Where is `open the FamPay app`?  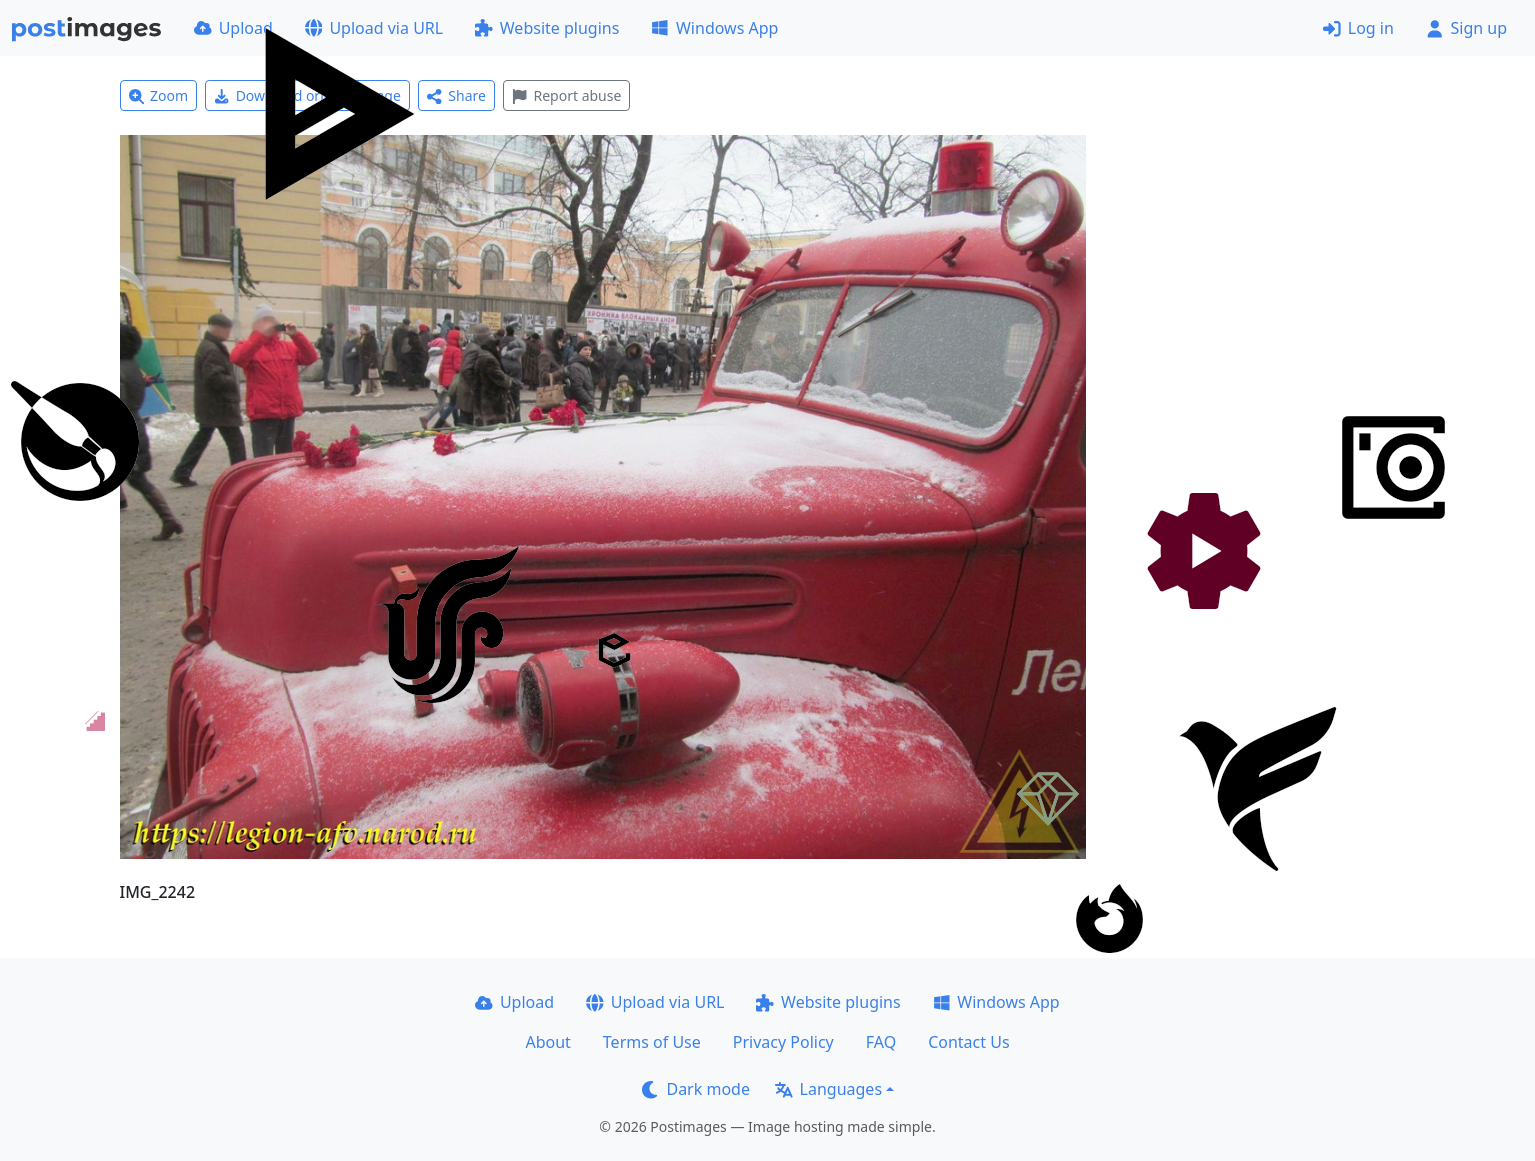 open the FamPay app is located at coordinates (1258, 789).